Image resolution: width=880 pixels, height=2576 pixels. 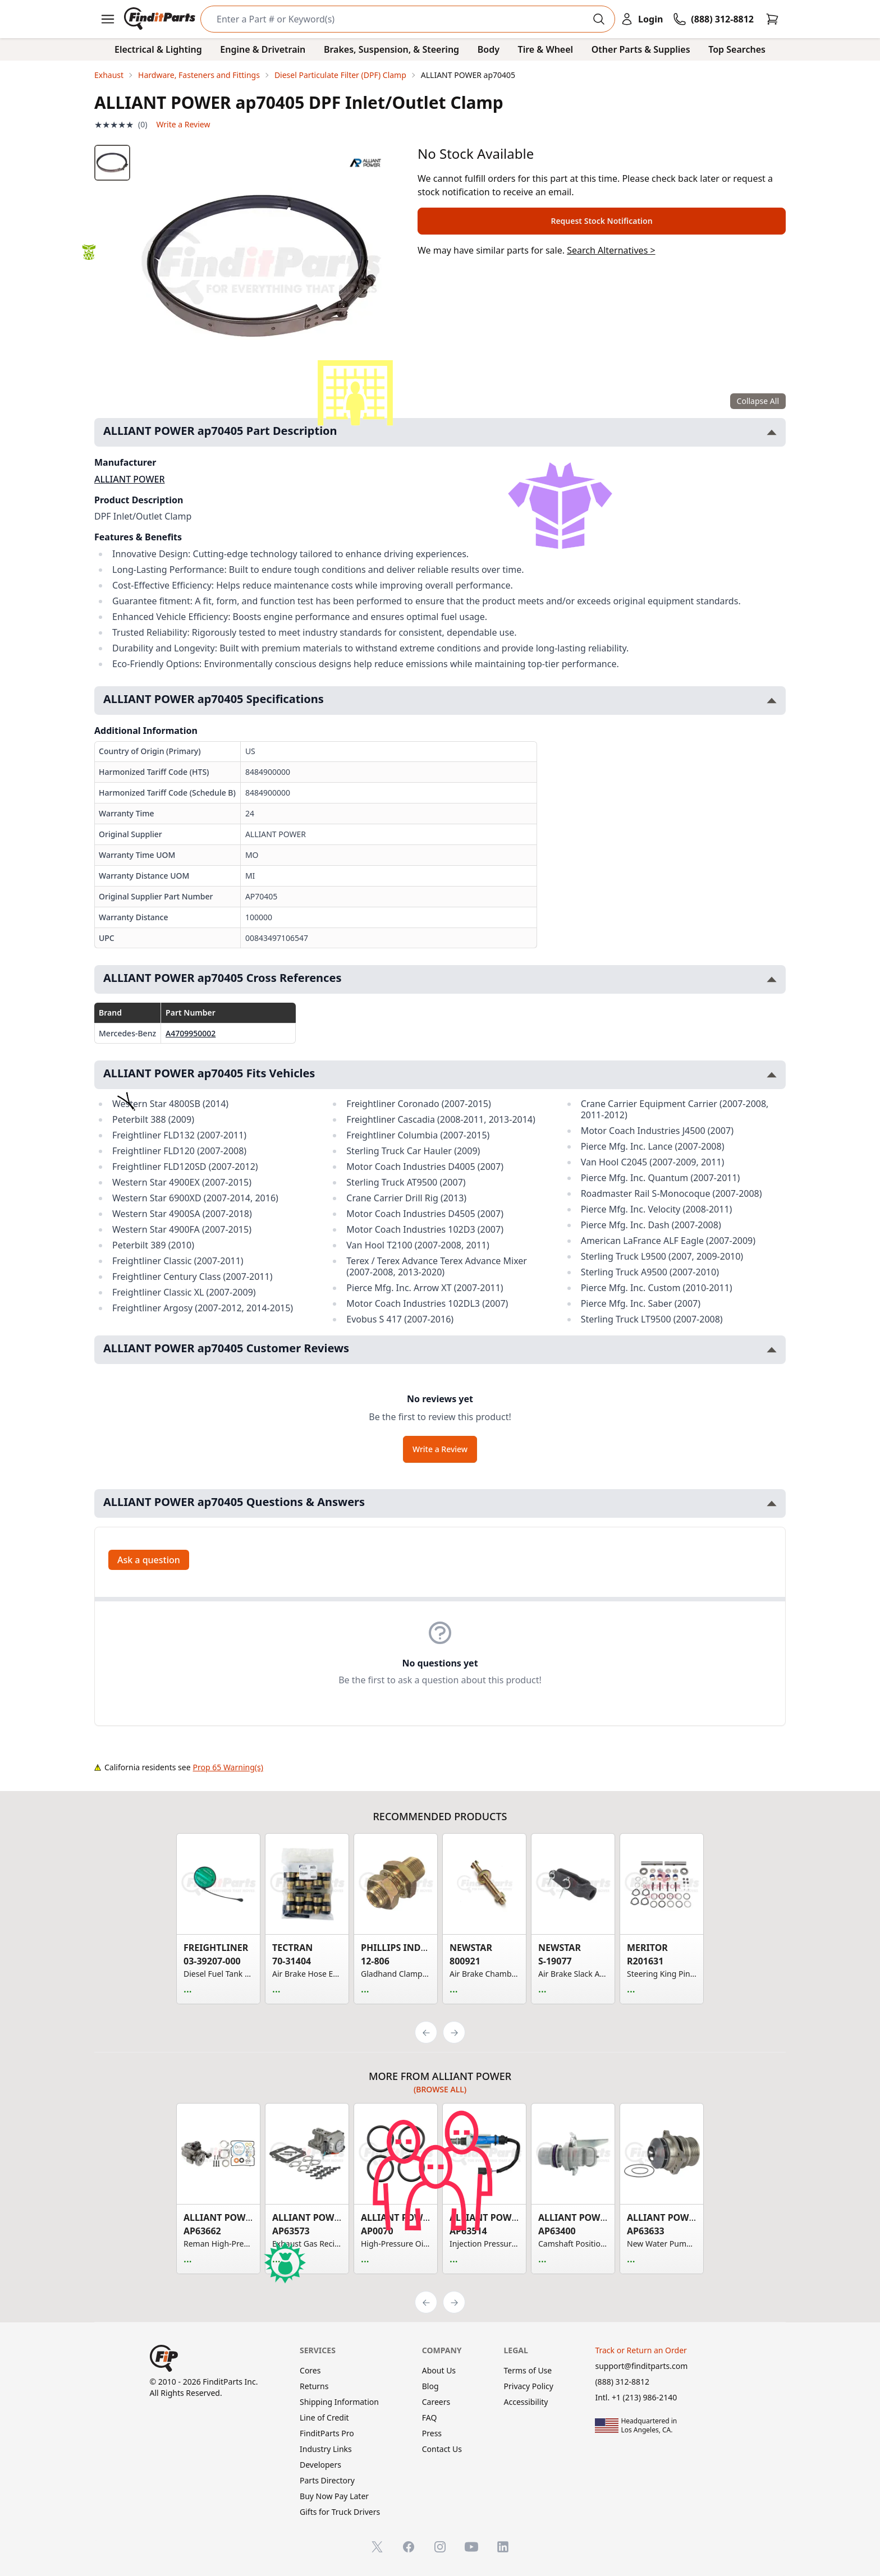 I want to click on view your squad or team members, so click(x=433, y=2170).